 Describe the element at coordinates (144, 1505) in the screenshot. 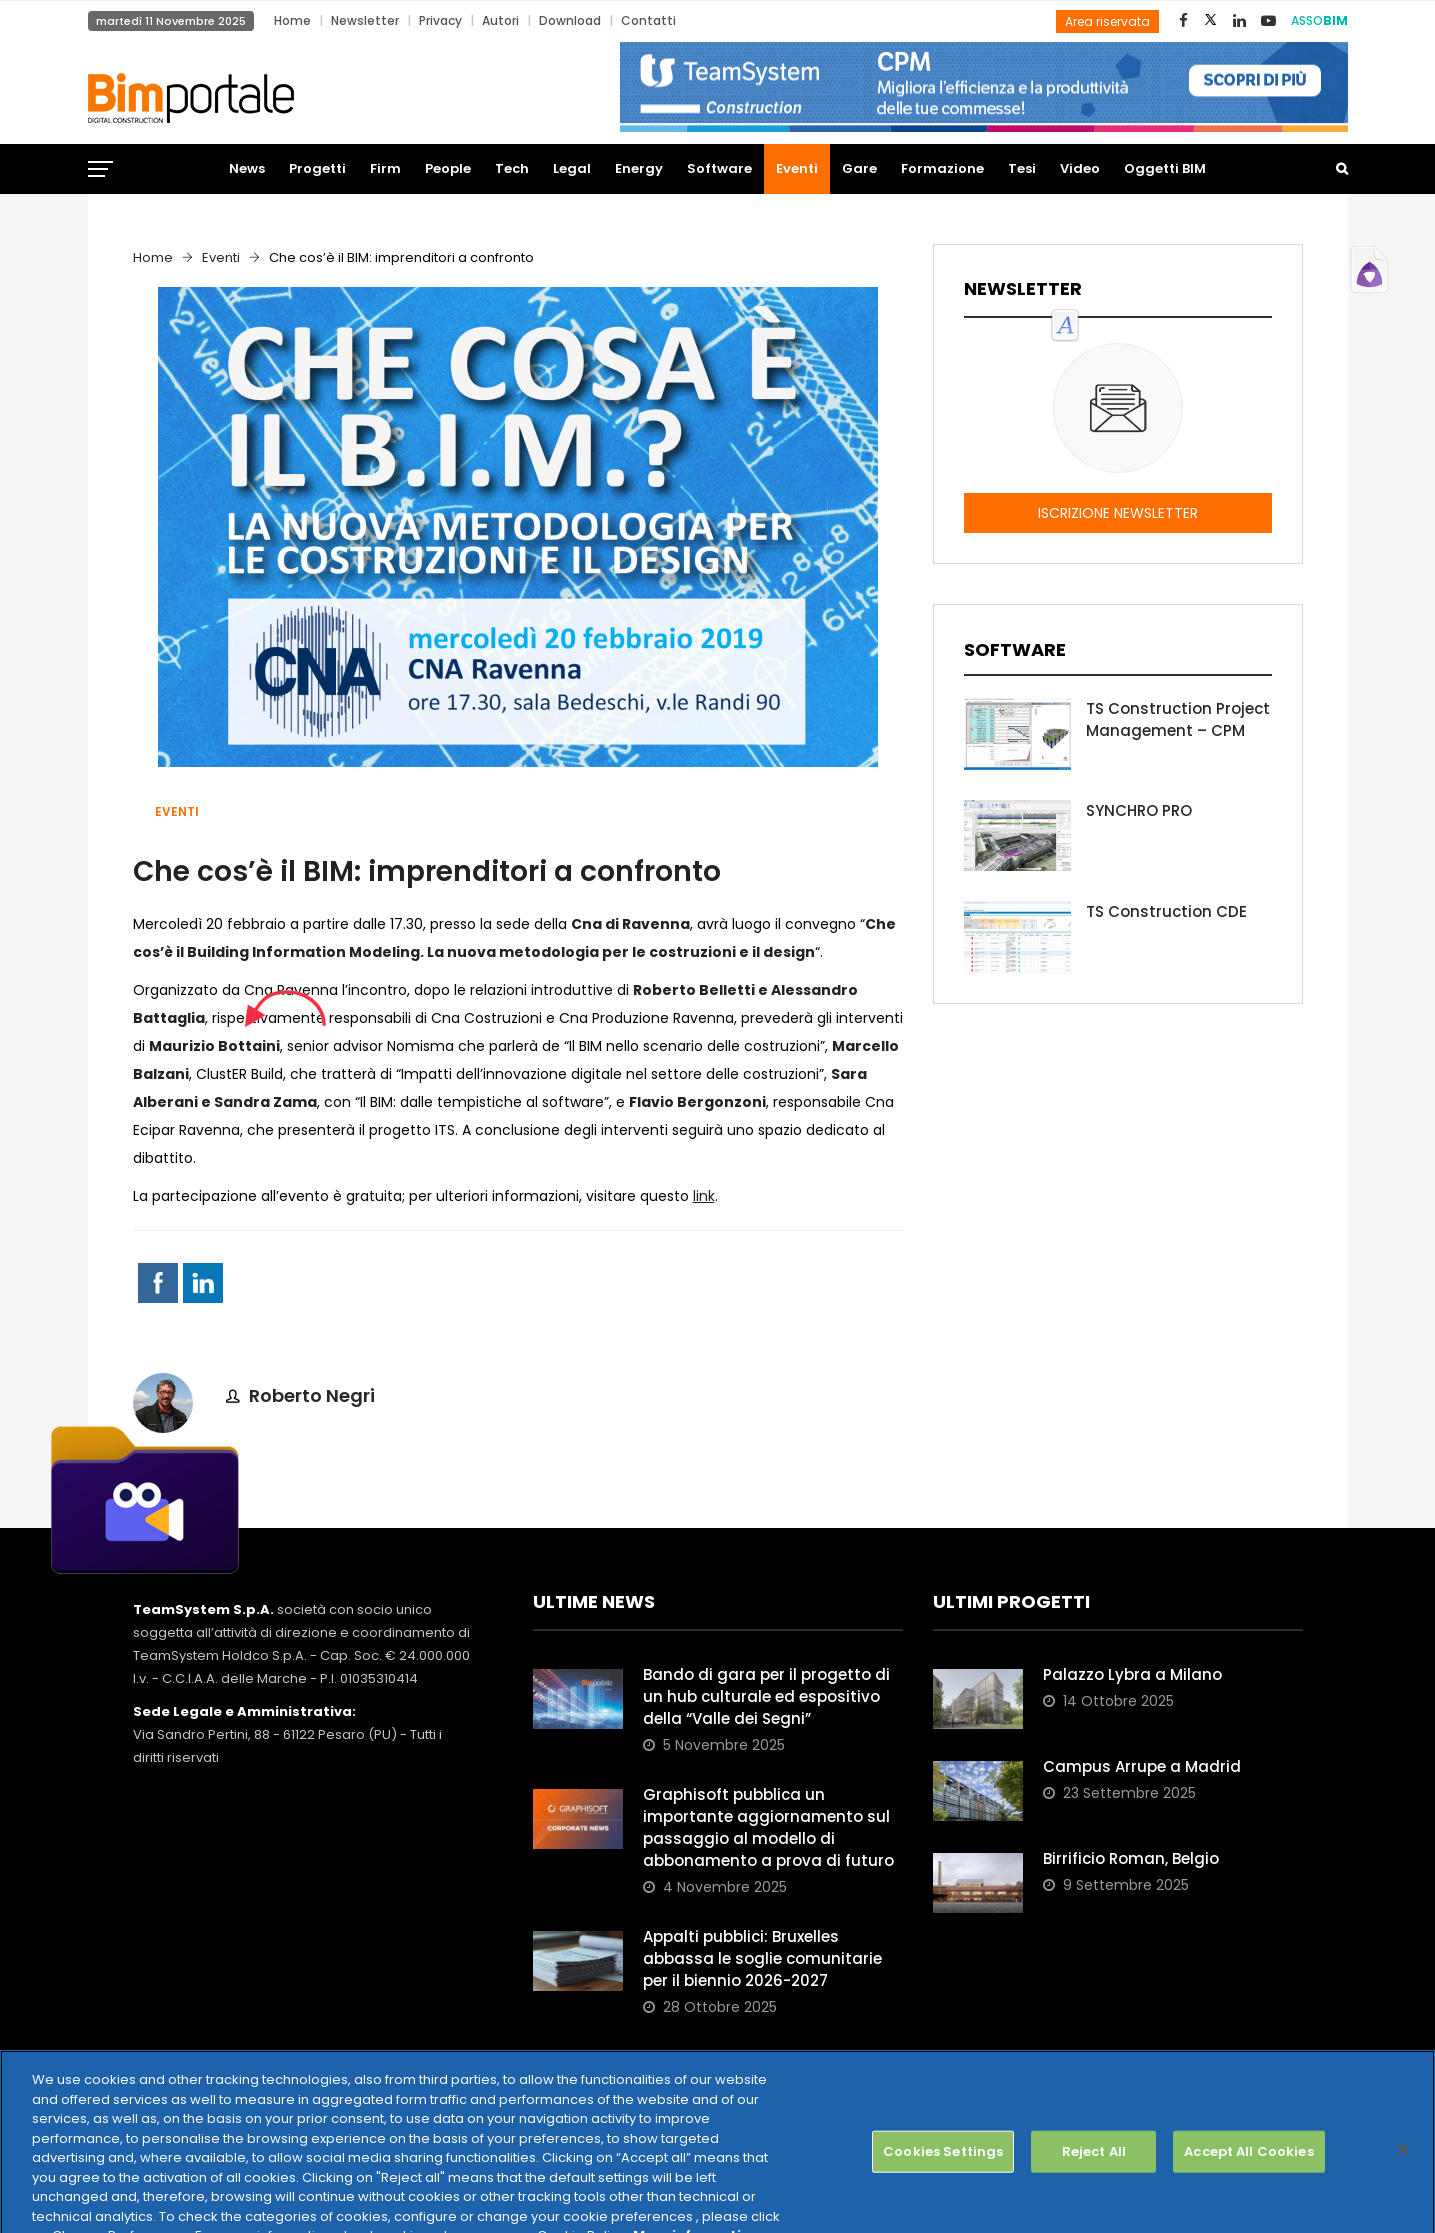

I see `open wondershare anireel project folder` at that location.